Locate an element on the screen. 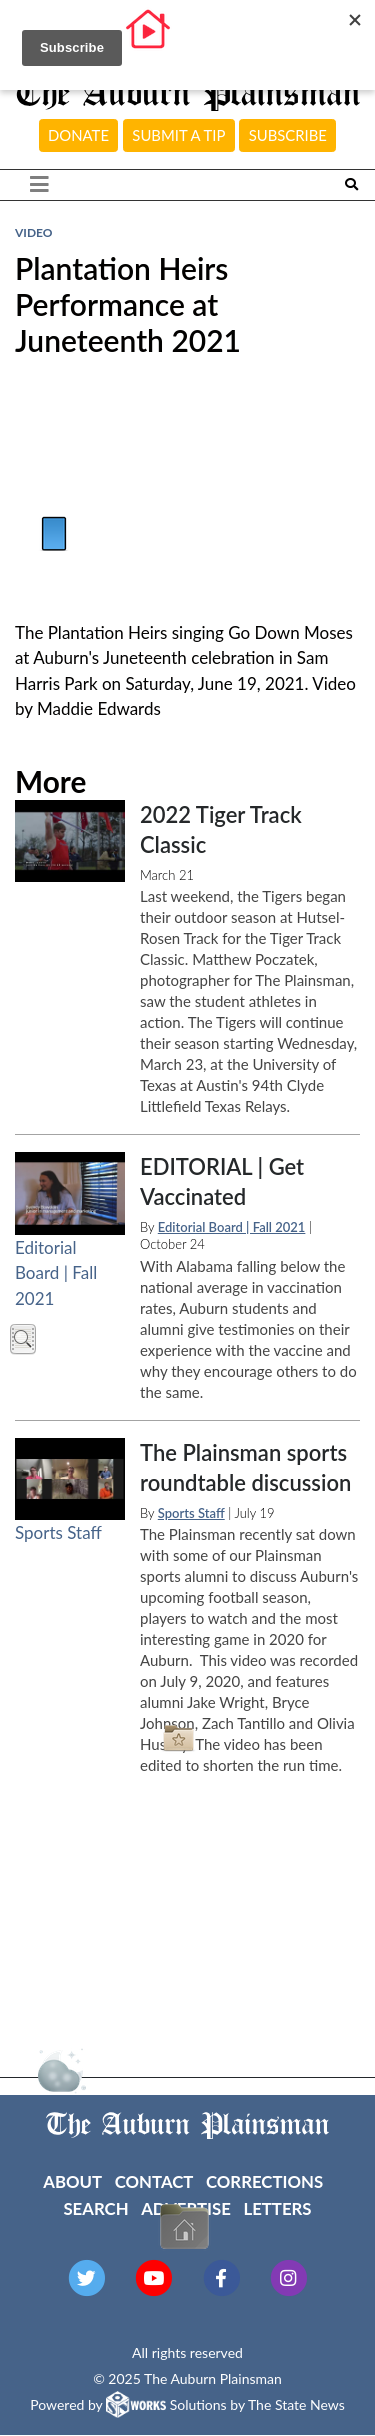 The image size is (375, 2436). indicates cloudy nighttime weather conditions is located at coordinates (62, 2071).